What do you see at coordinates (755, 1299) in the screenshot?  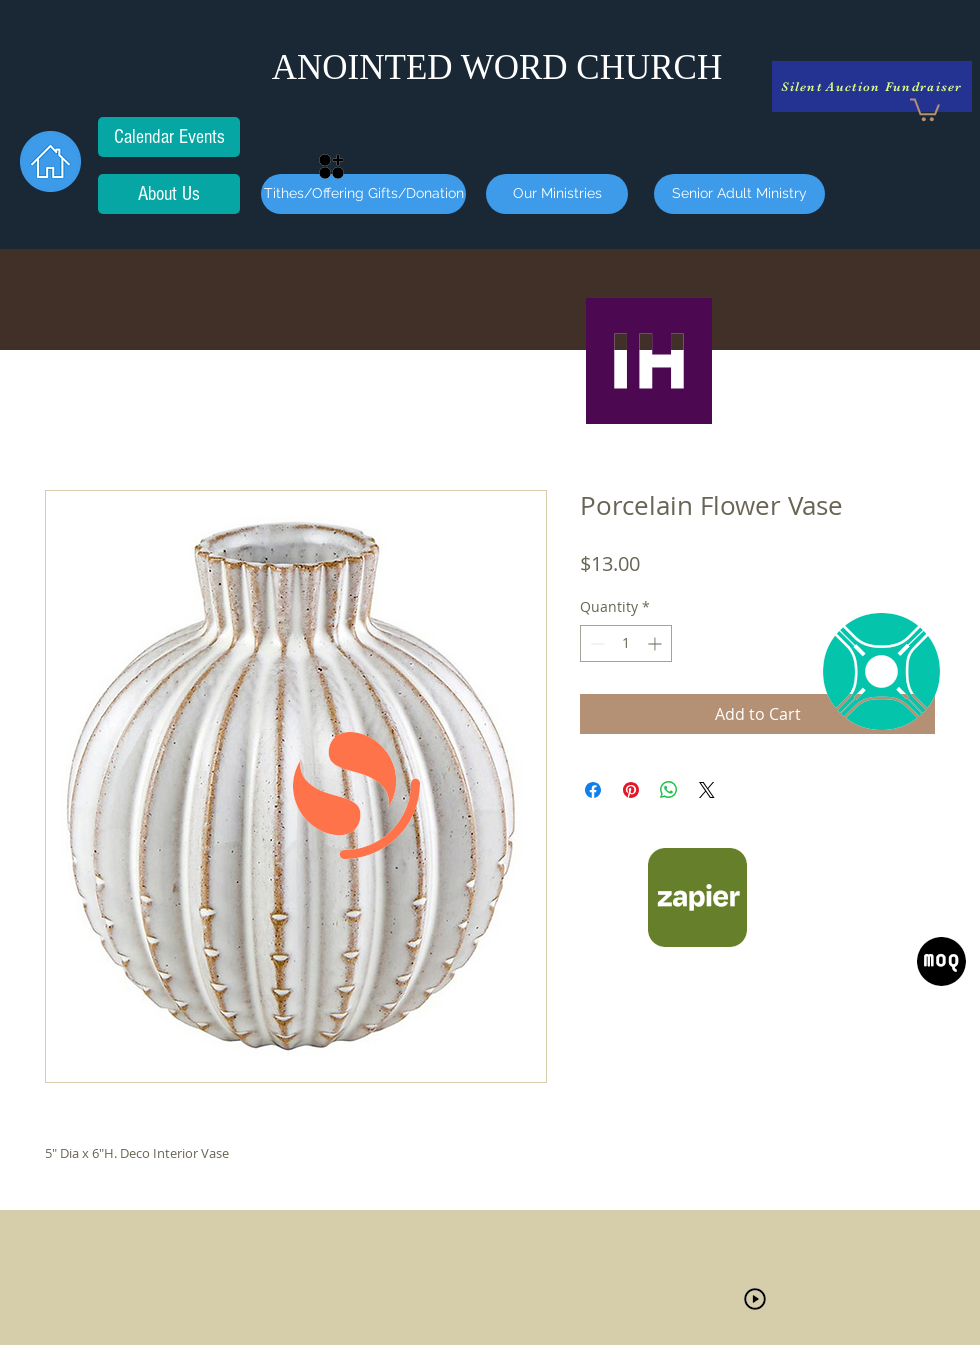 I see `play media or video content` at bounding box center [755, 1299].